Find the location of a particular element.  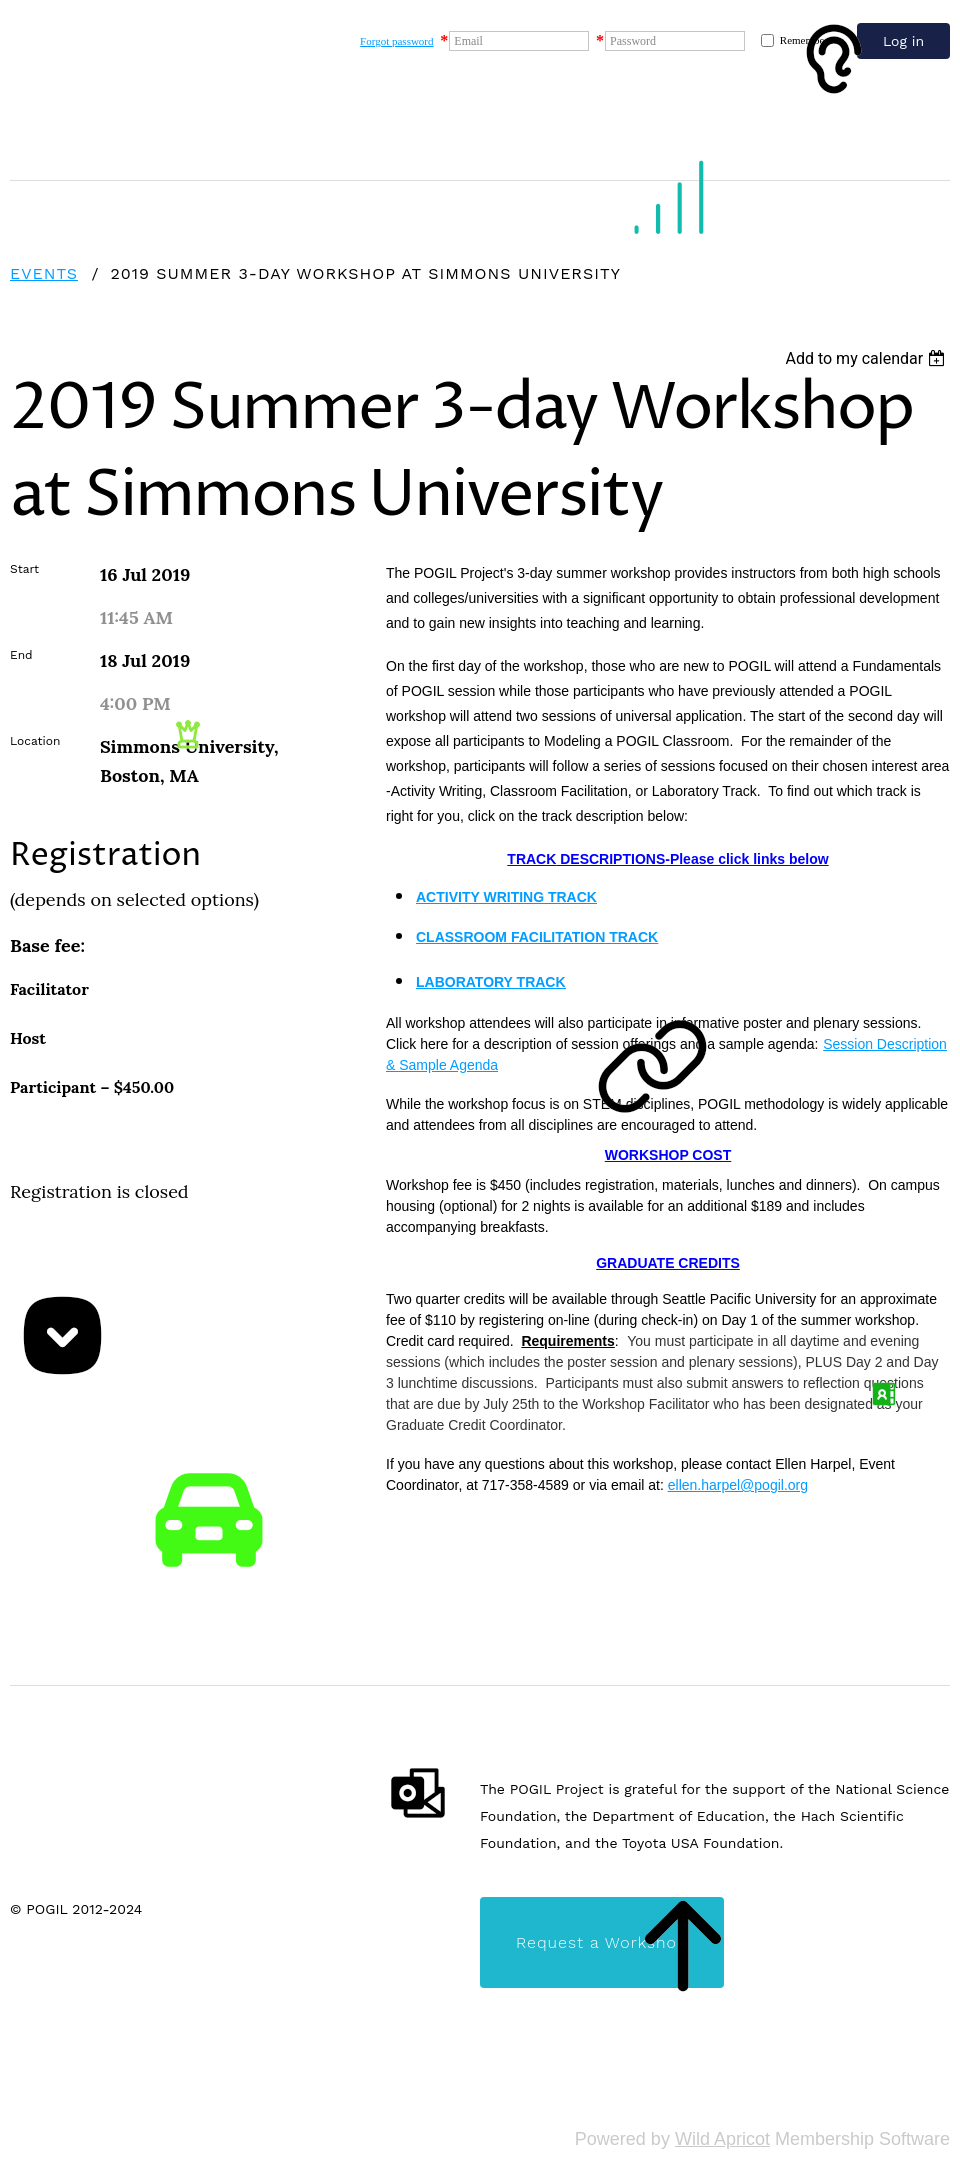

copy or share a link is located at coordinates (652, 1066).